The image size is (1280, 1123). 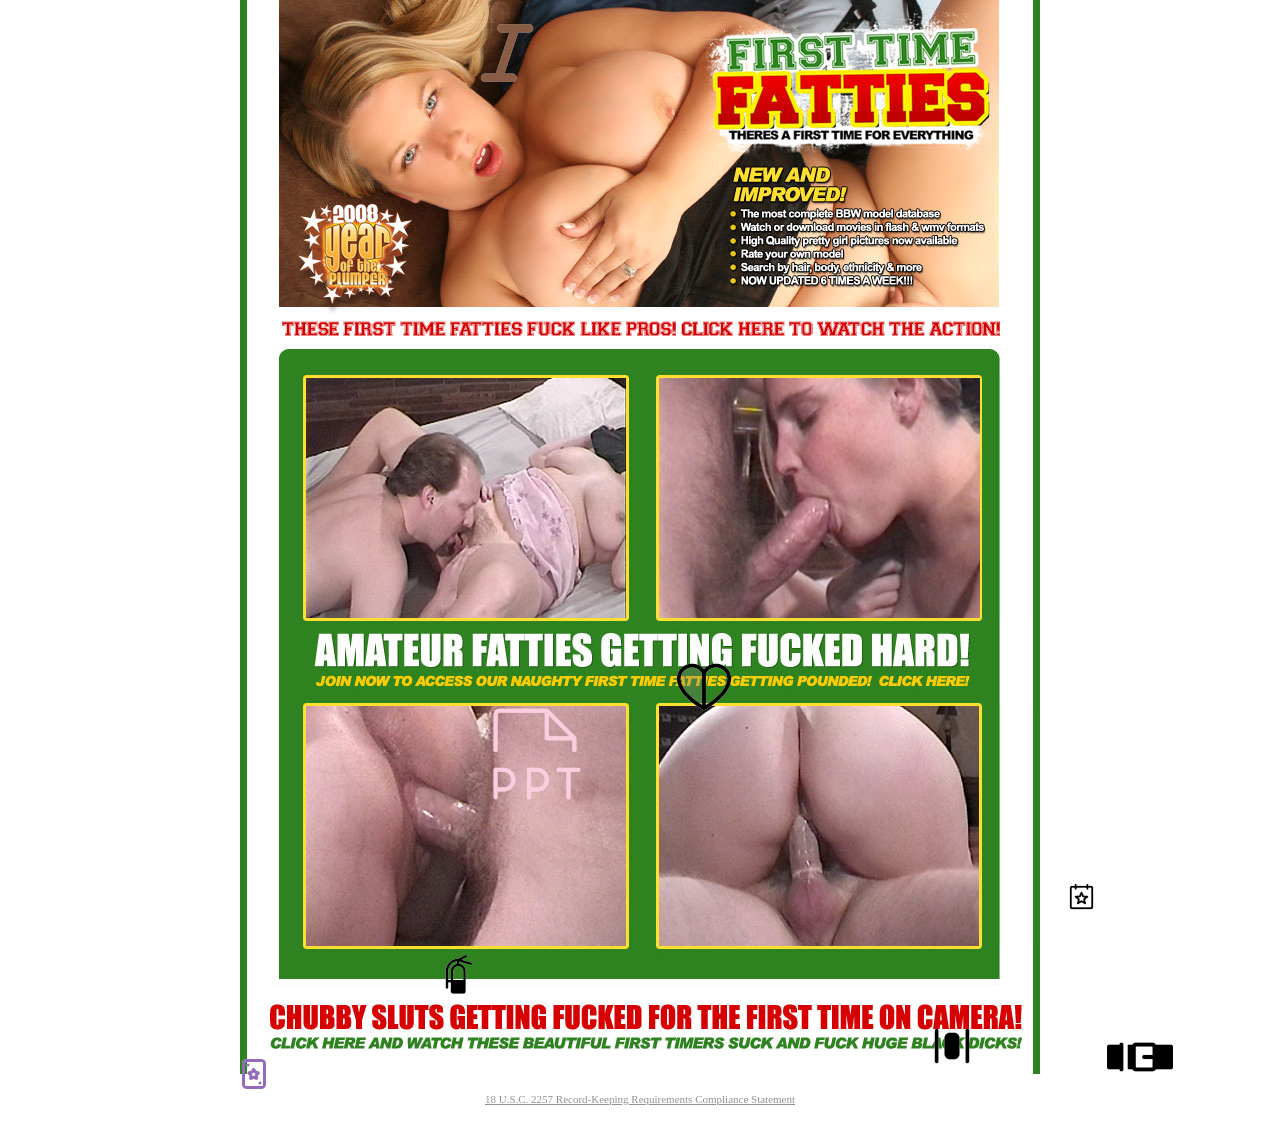 I want to click on distribute layers vertically with equal spacing, so click(x=952, y=1046).